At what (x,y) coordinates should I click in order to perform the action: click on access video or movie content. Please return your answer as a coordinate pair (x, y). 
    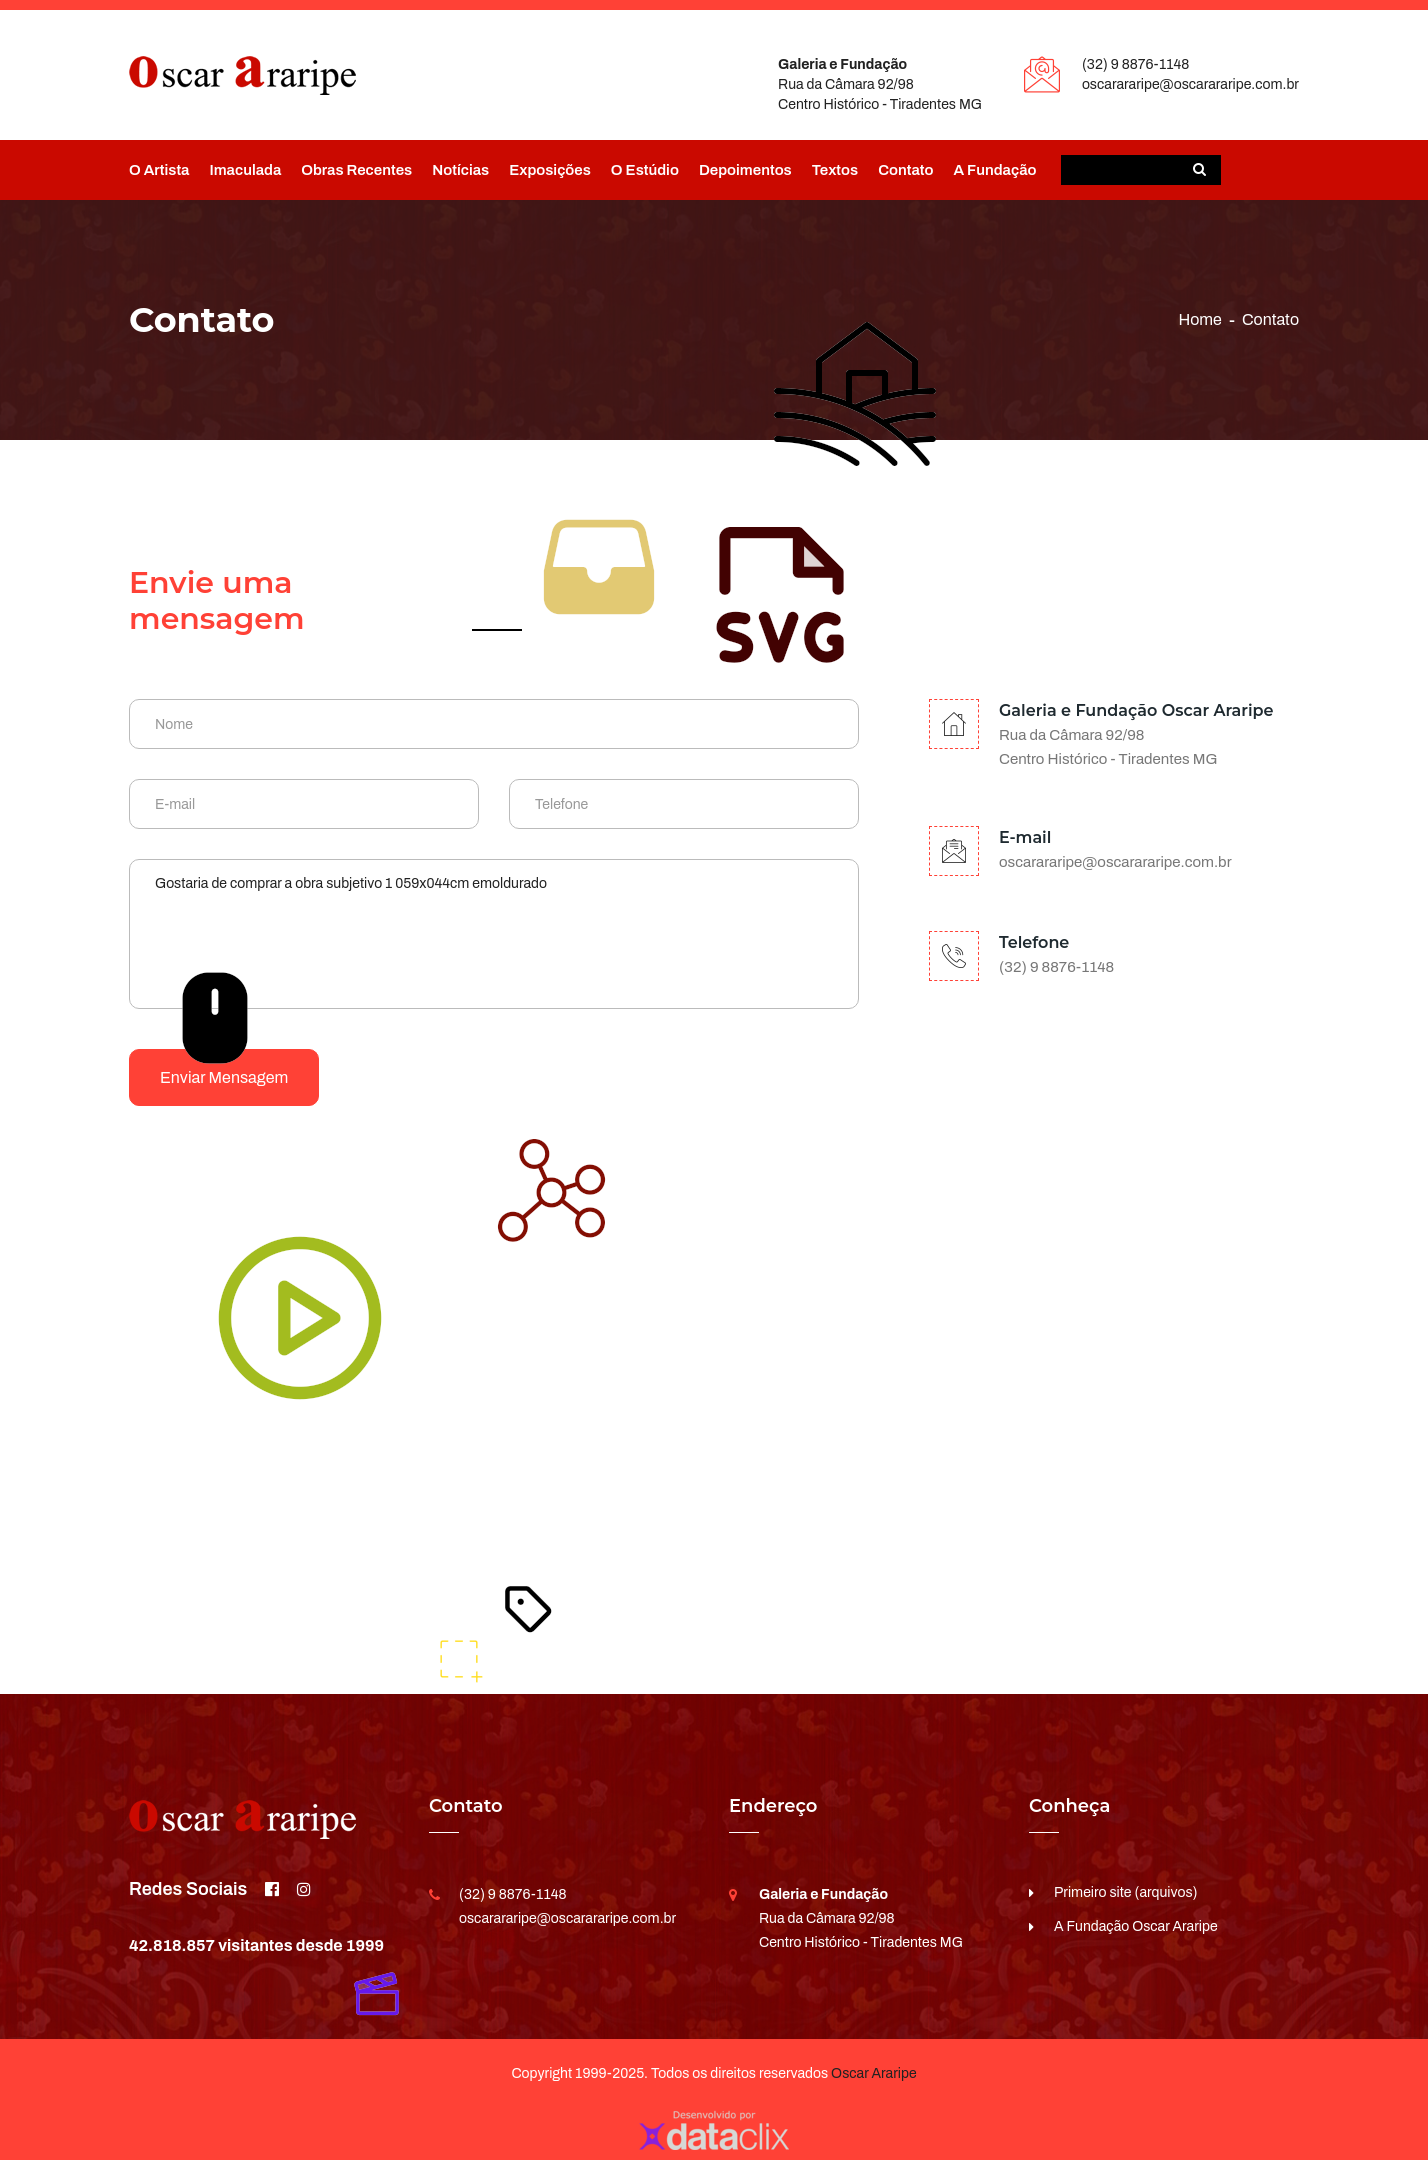
    Looking at the image, I should click on (377, 1995).